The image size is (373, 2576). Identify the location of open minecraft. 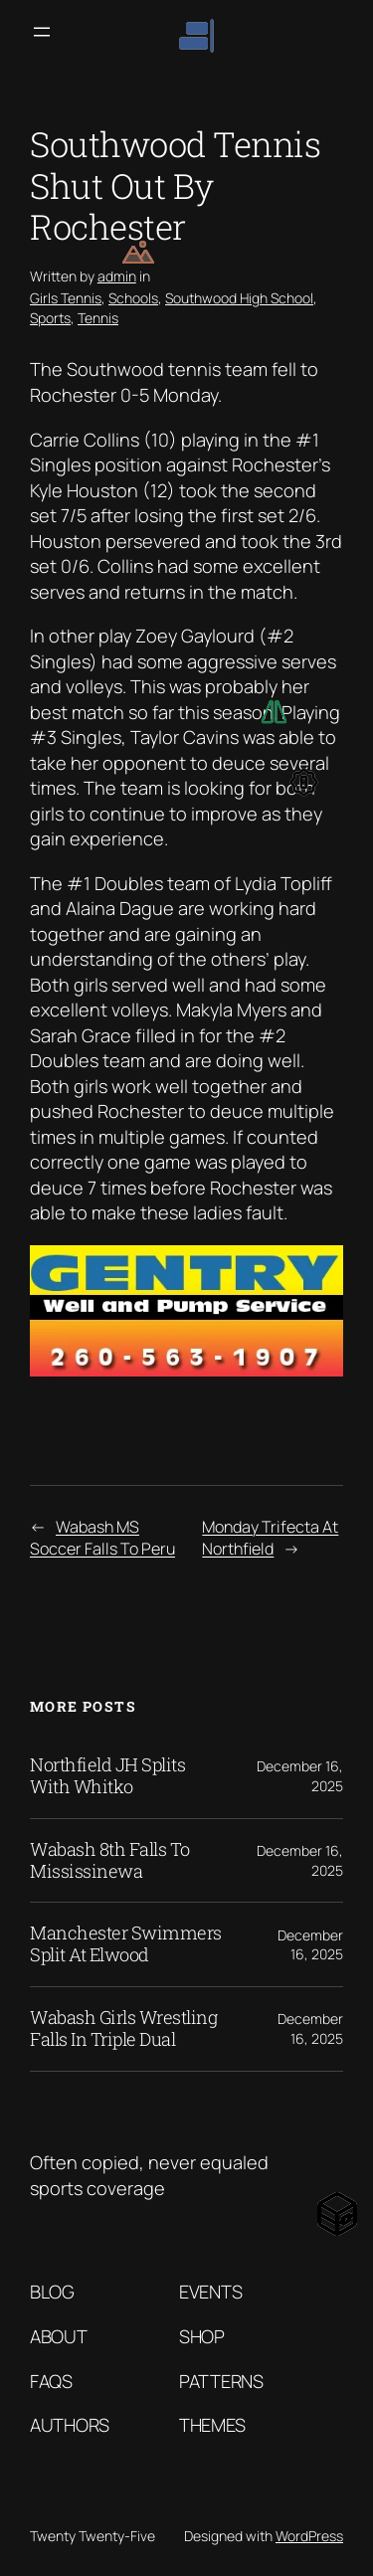
(337, 2214).